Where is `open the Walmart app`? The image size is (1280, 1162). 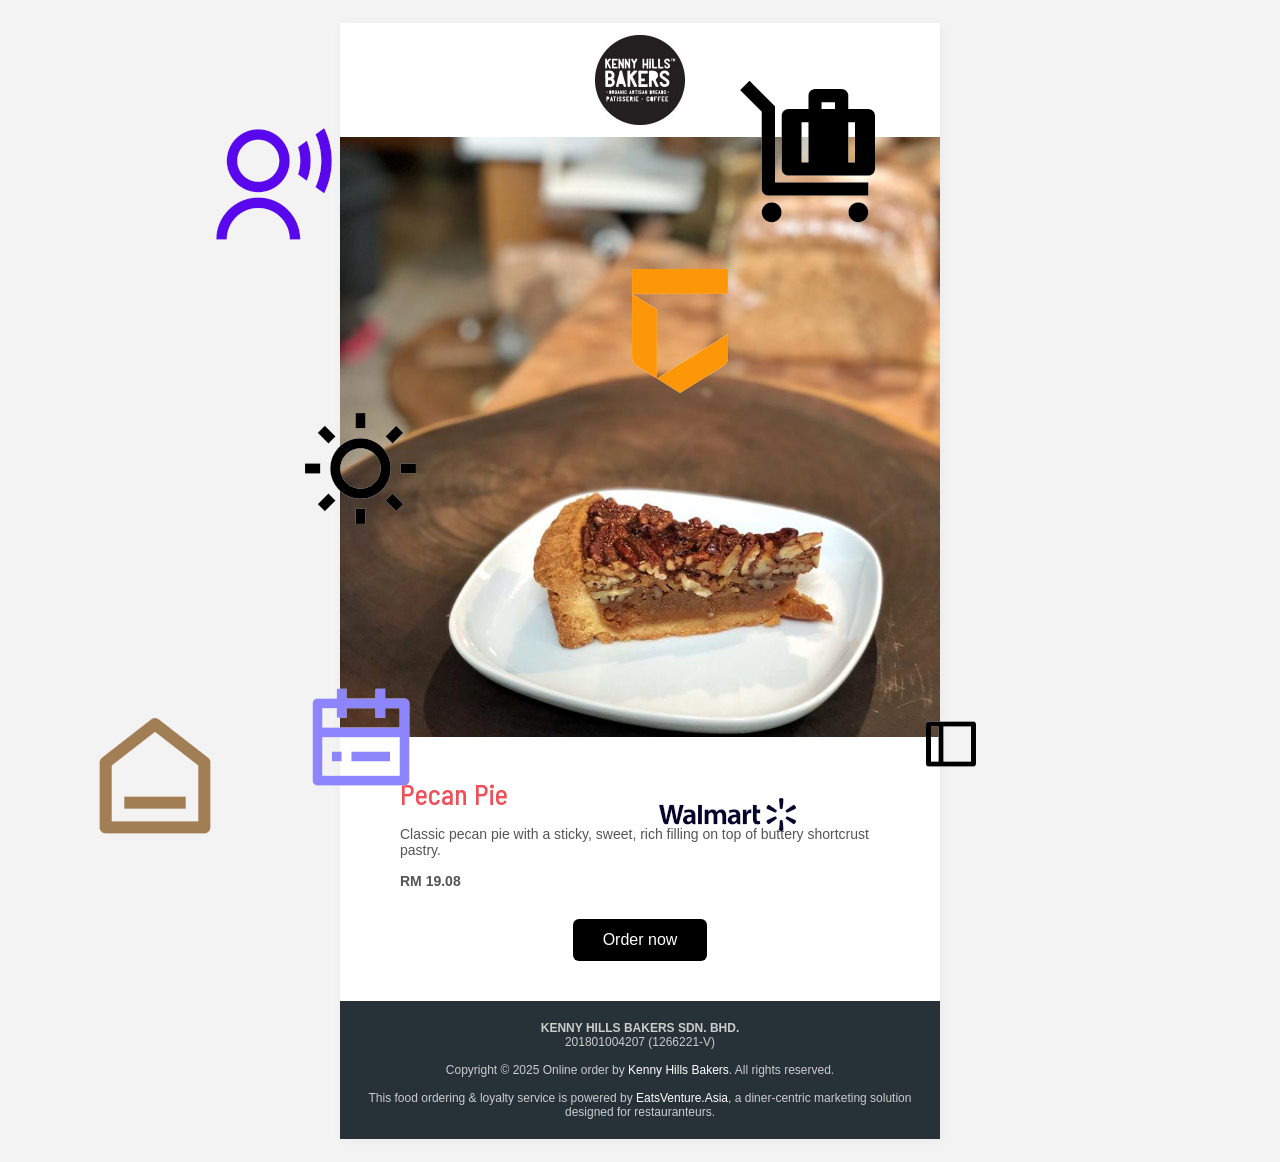
open the Walmart app is located at coordinates (727, 814).